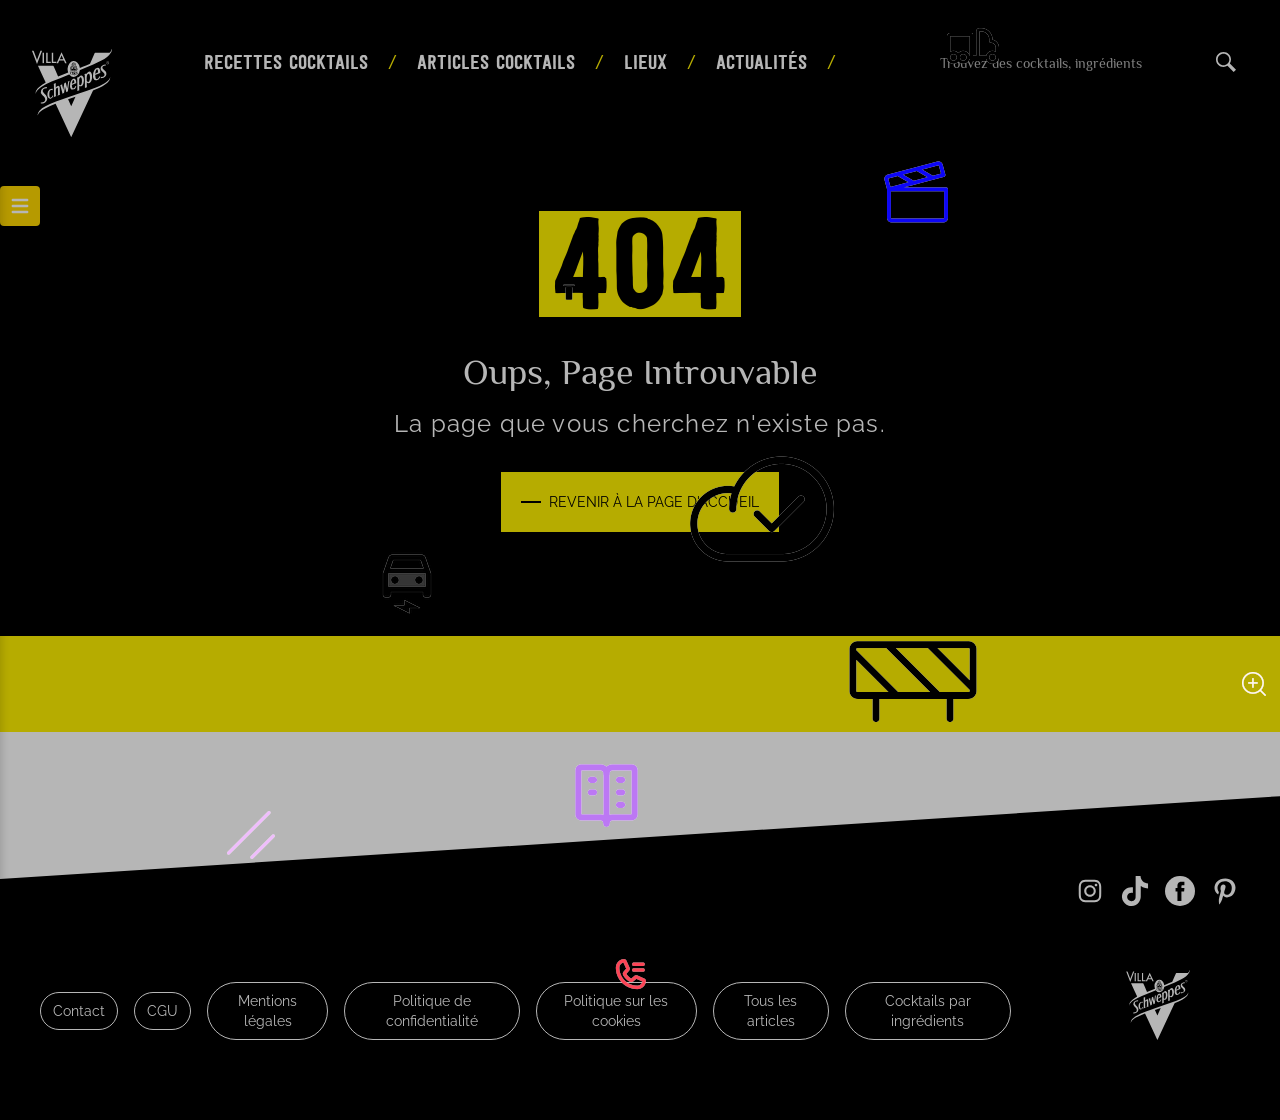  Describe the element at coordinates (569, 292) in the screenshot. I see `align object to top edge` at that location.